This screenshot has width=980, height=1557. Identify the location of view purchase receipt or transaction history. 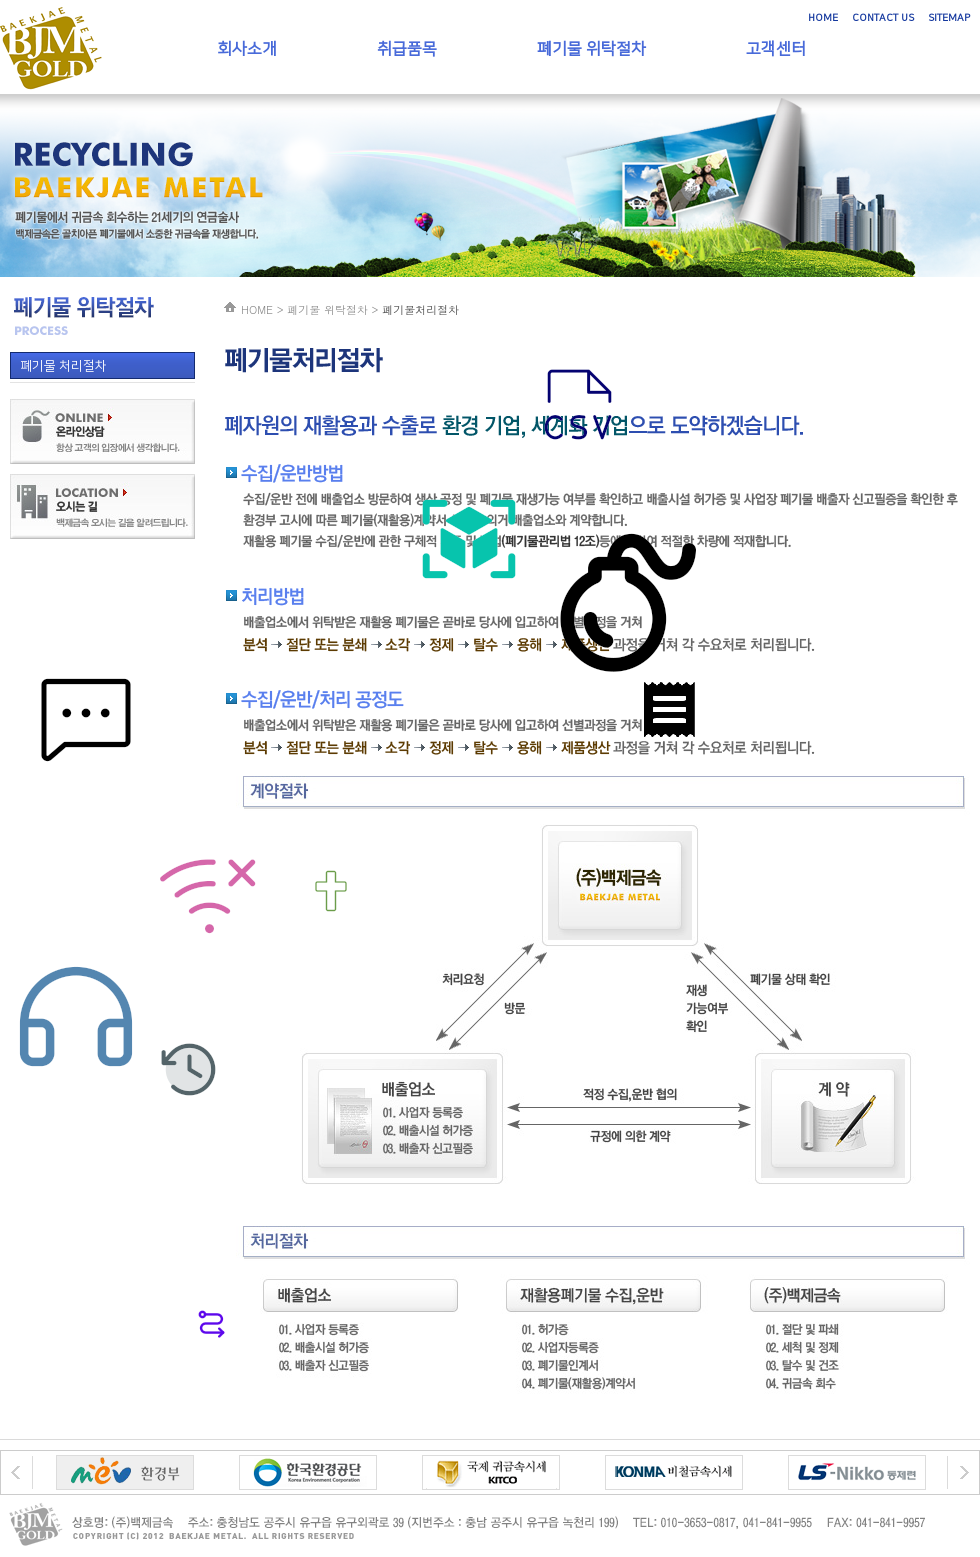
(669, 709).